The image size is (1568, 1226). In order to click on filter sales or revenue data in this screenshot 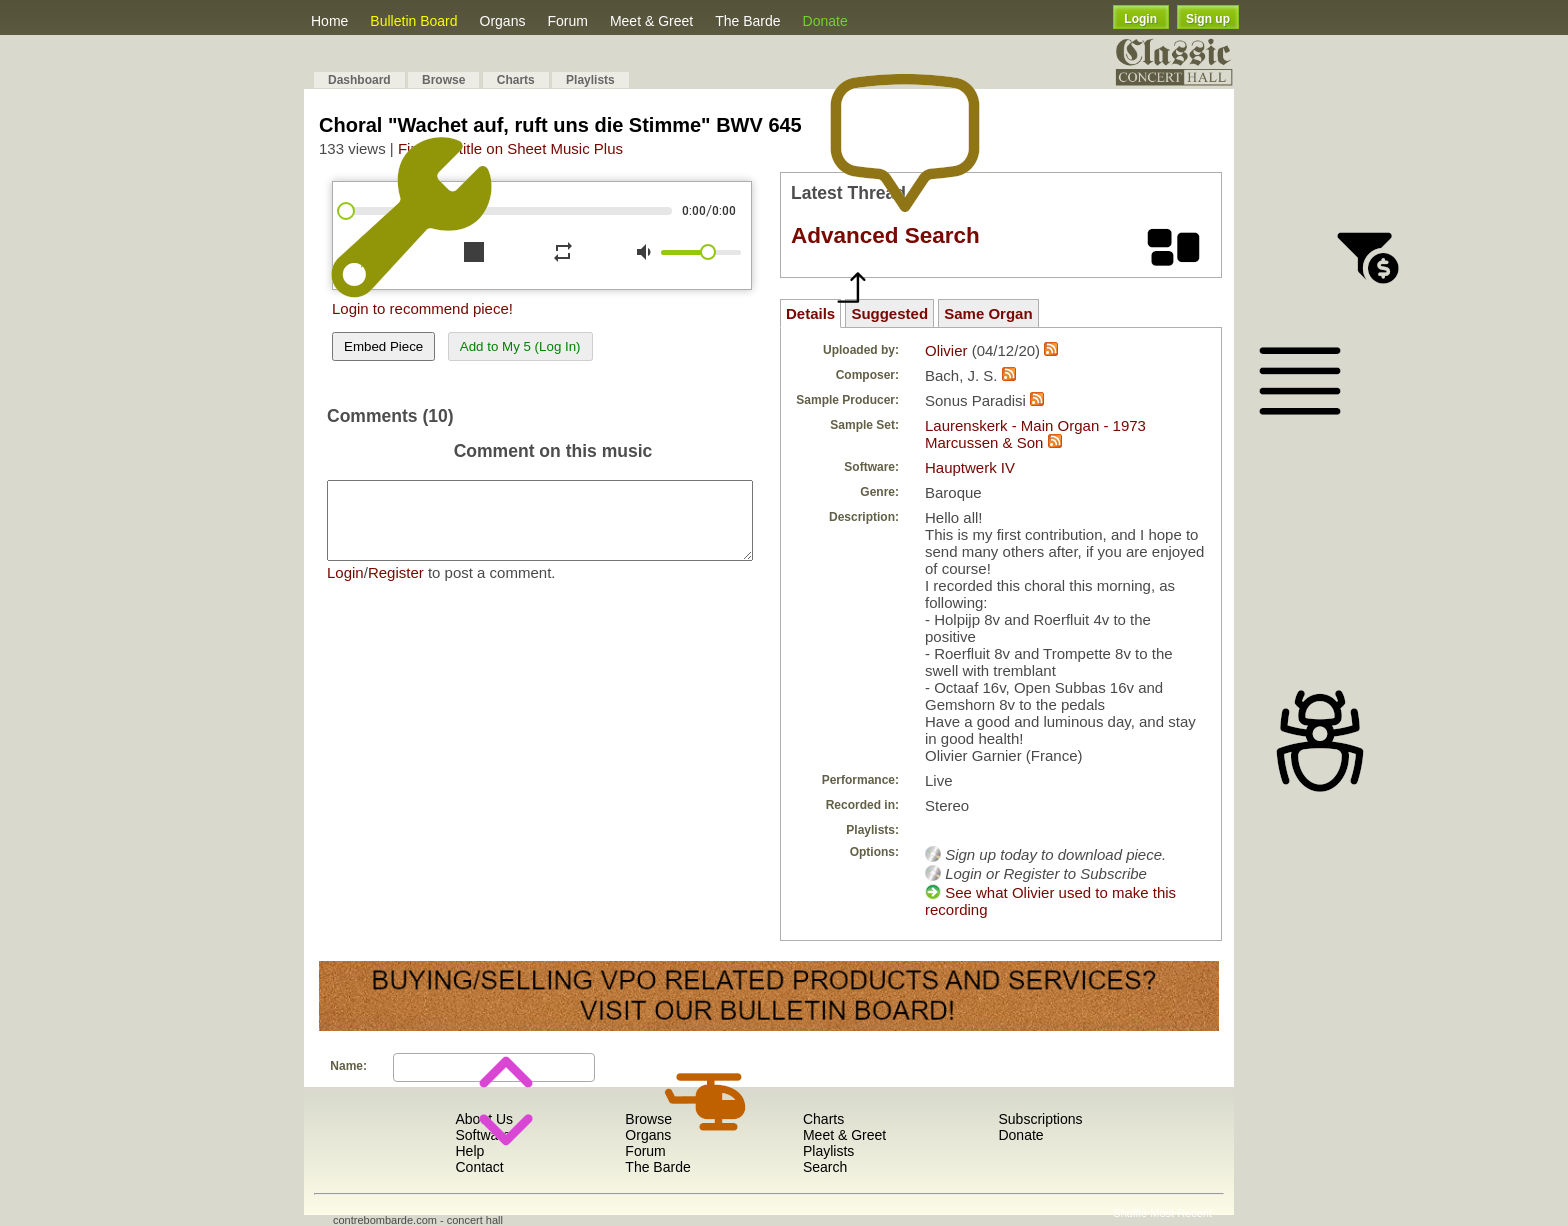, I will do `click(1368, 253)`.